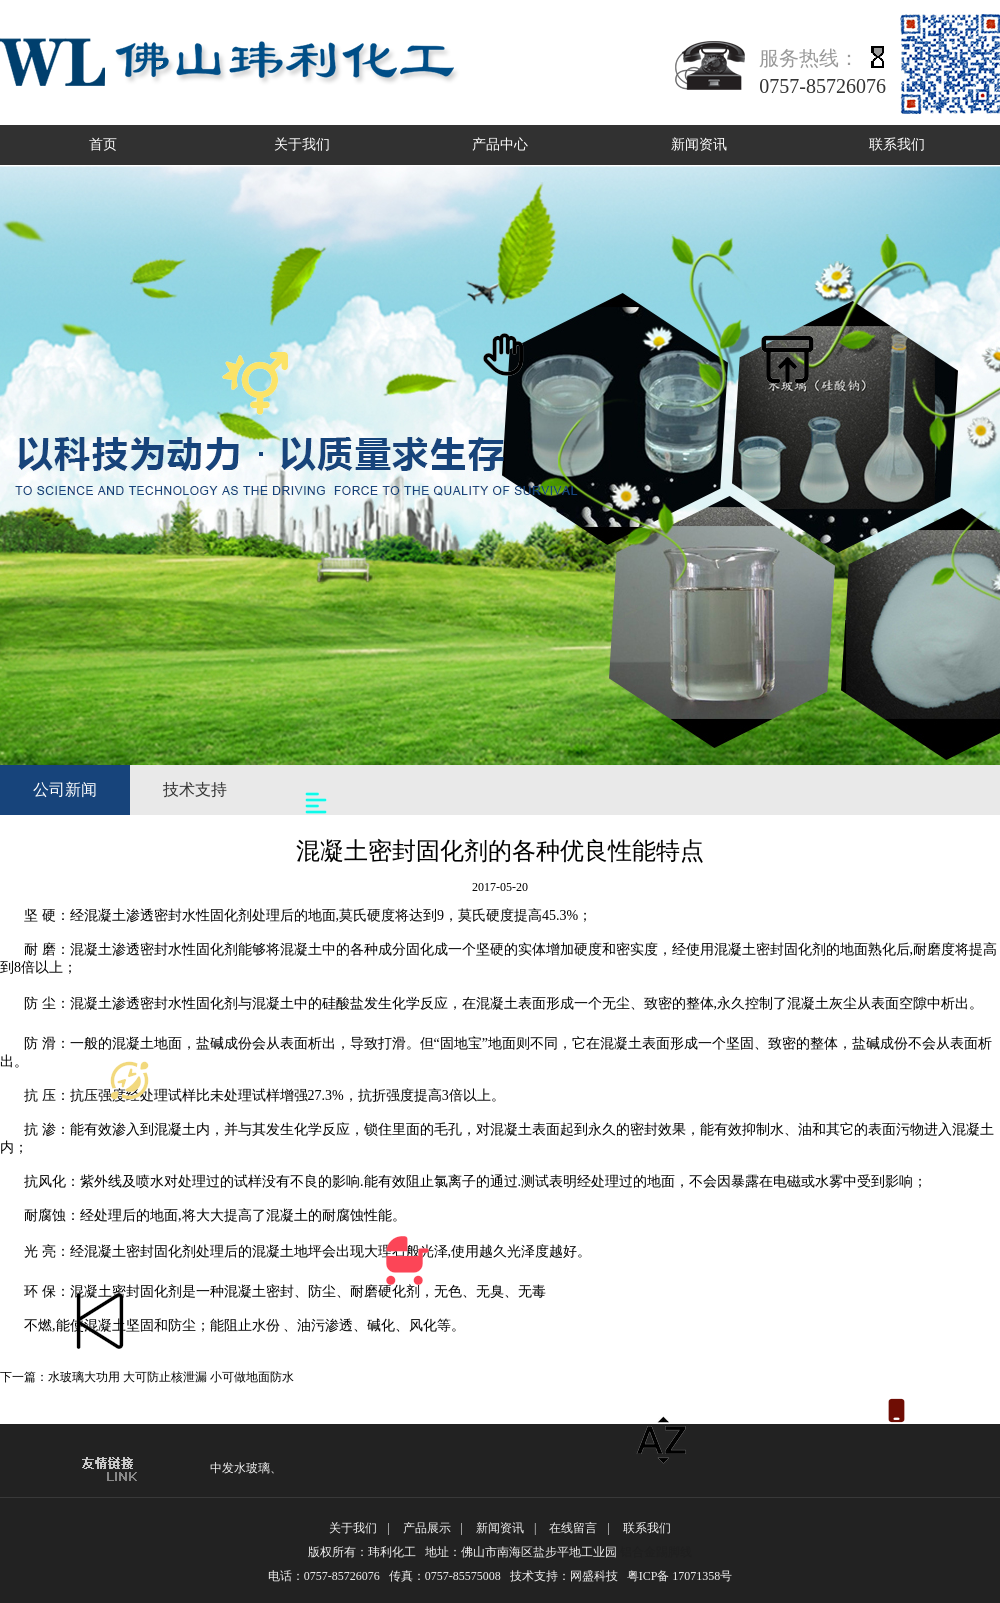 The height and width of the screenshot is (1603, 1000). Describe the element at coordinates (896, 1410) in the screenshot. I see `indicates mobile device or smartphone` at that location.